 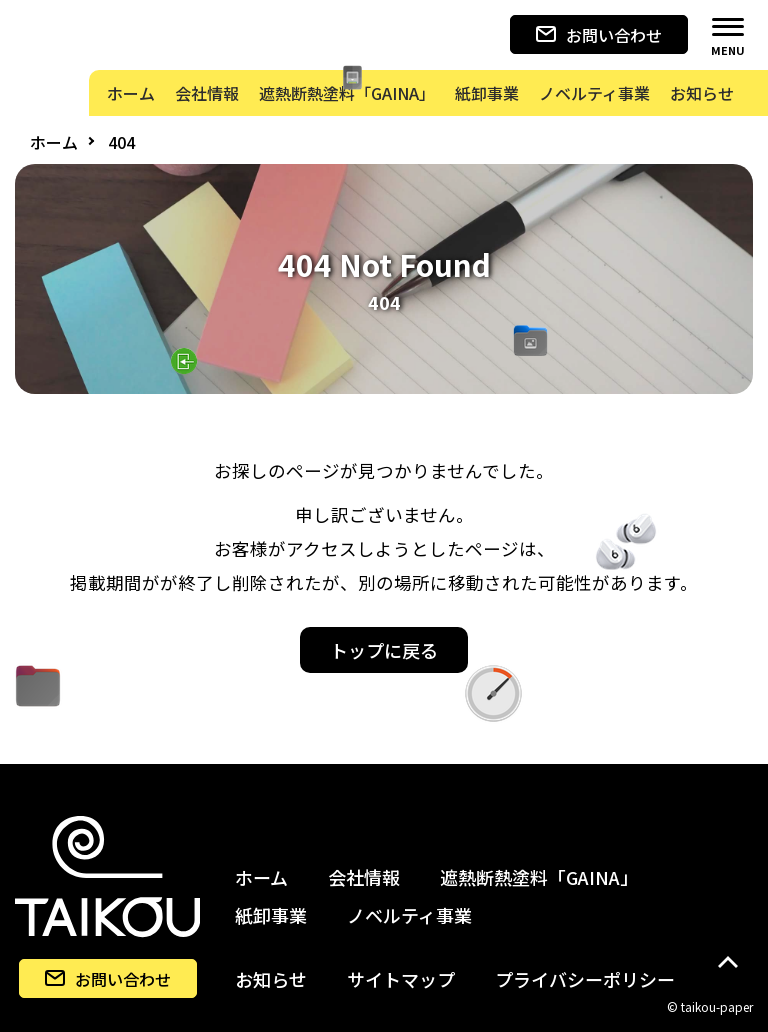 What do you see at coordinates (626, 542) in the screenshot?
I see `connect beats wireless earbuds via bluetooth` at bounding box center [626, 542].